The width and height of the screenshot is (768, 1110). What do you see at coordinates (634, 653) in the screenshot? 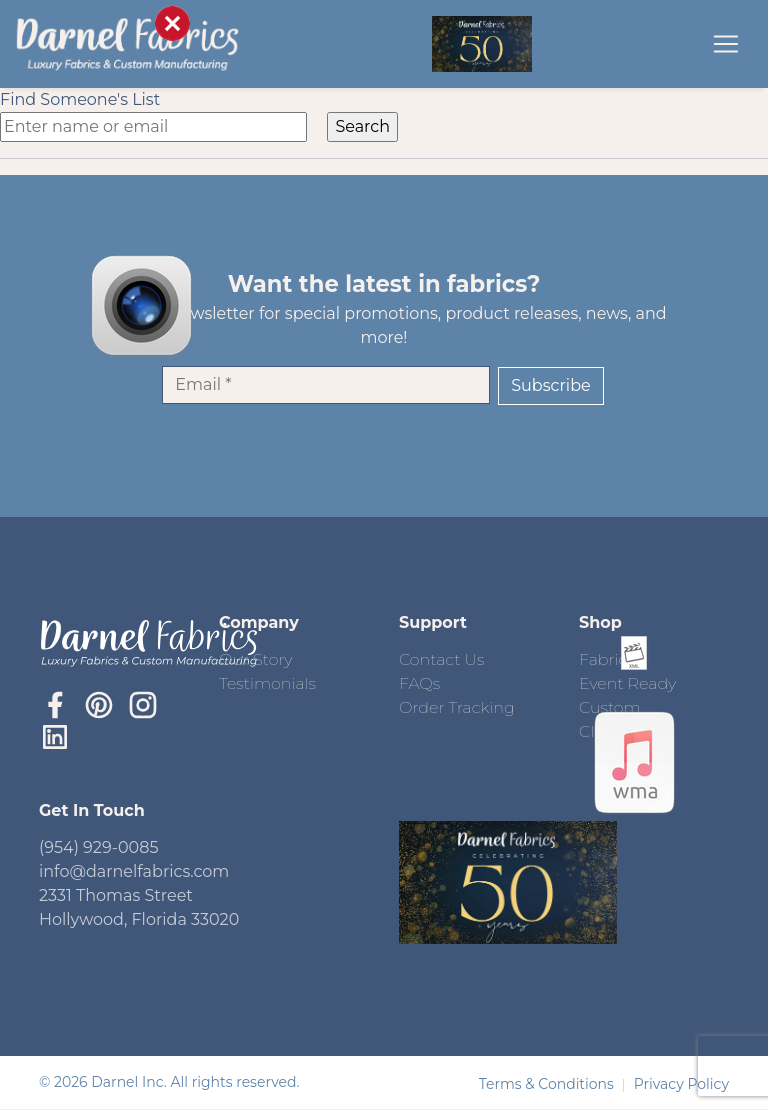
I see `xml file associated with iMovie project` at bounding box center [634, 653].